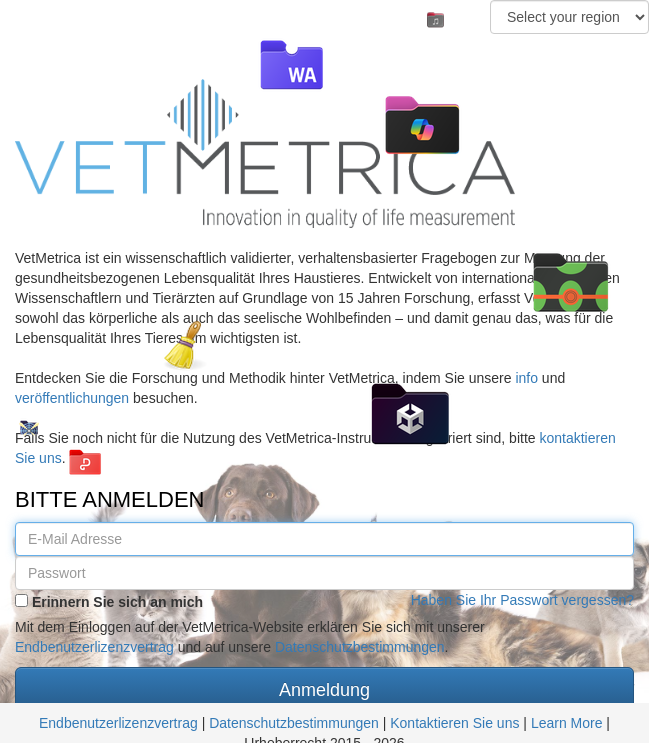  What do you see at coordinates (85, 463) in the screenshot?
I see `open folder containing WPS PDF documents` at bounding box center [85, 463].